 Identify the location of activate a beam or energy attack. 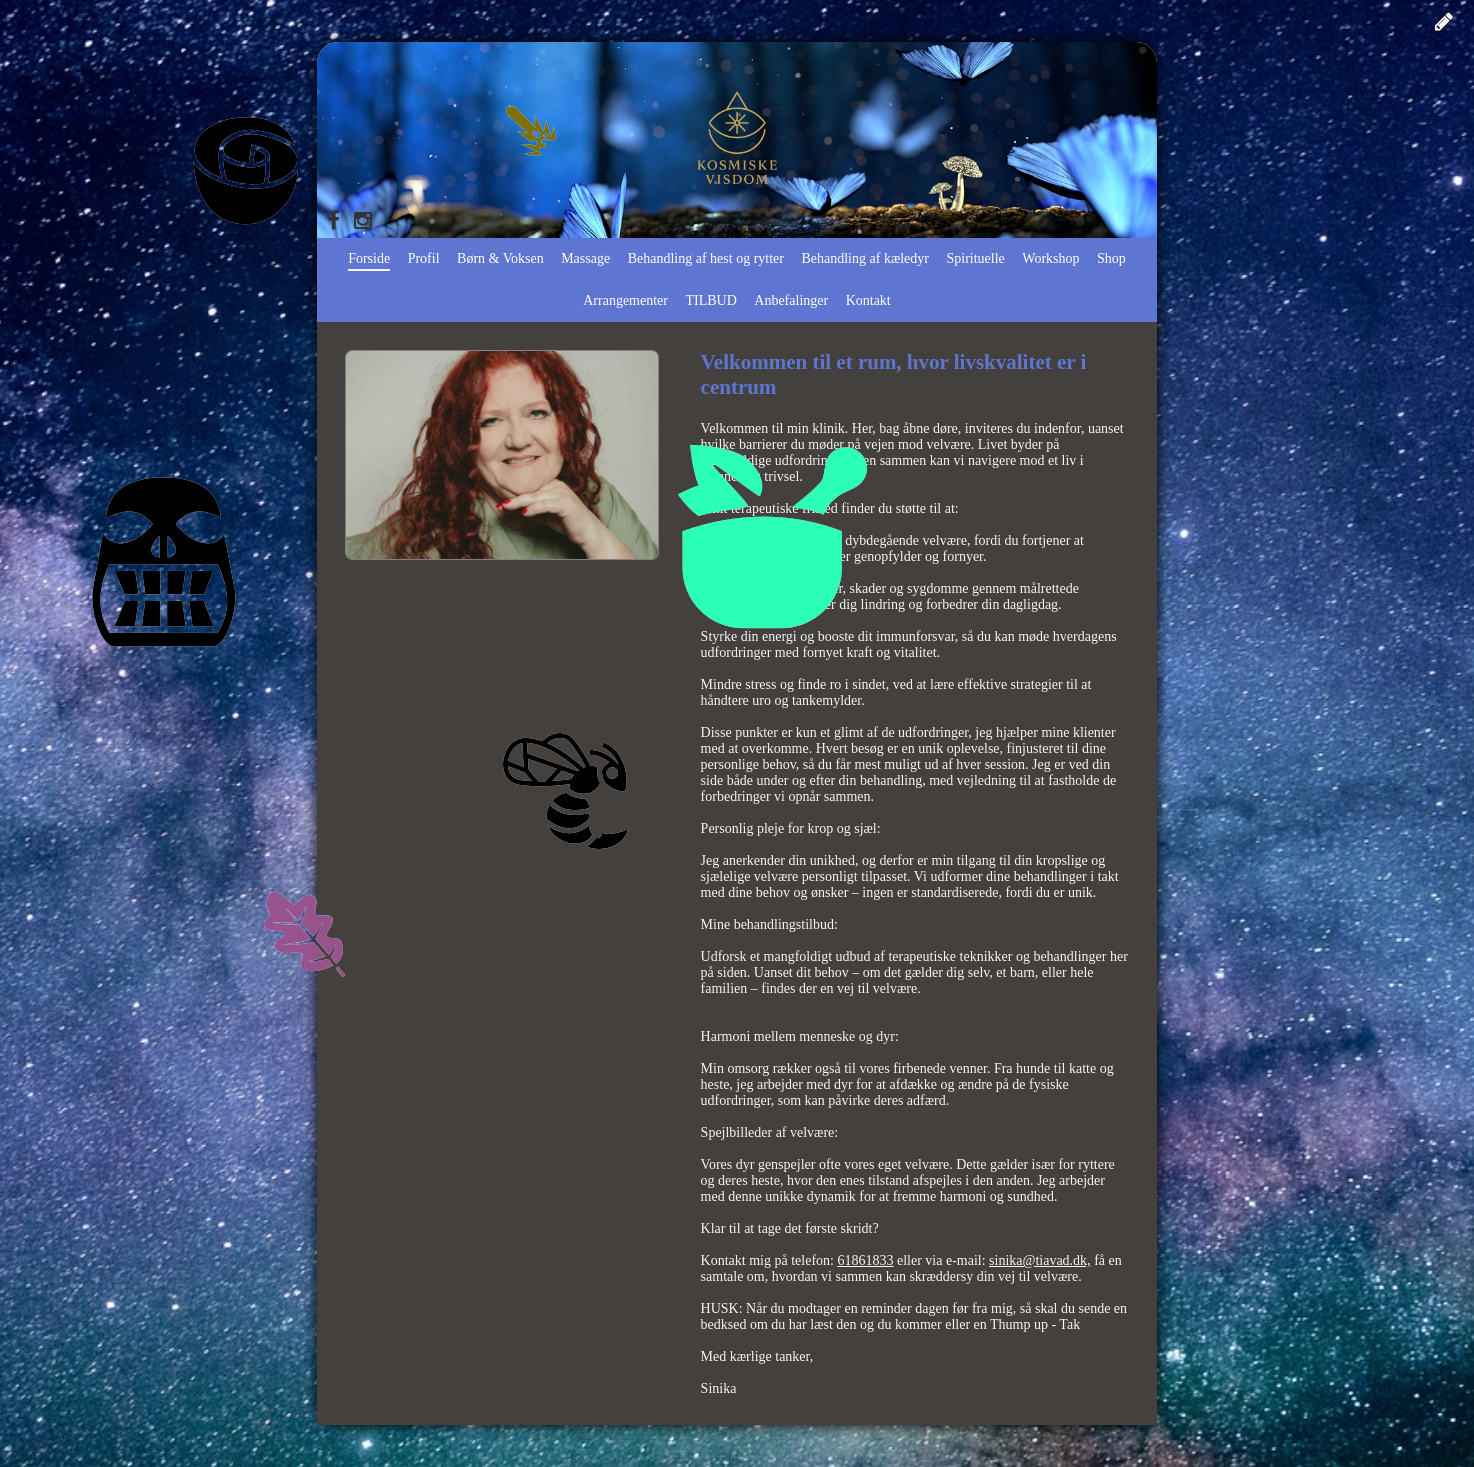
(531, 131).